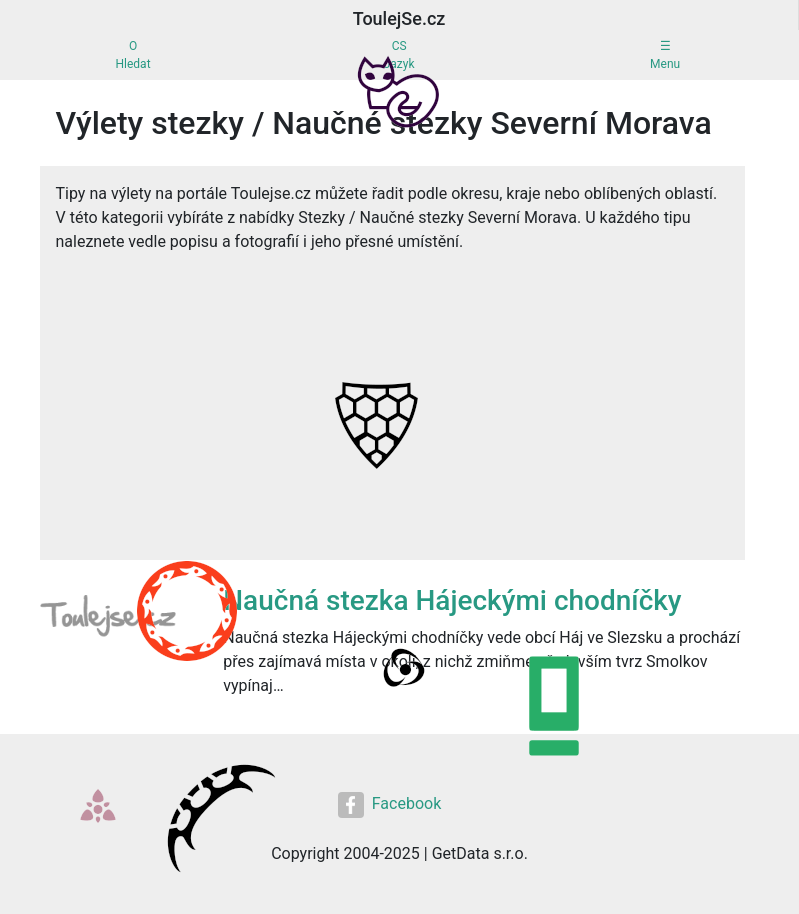 The height and width of the screenshot is (914, 799). What do you see at coordinates (221, 818) in the screenshot?
I see `select the bat'leth weapon in a game inventory` at bounding box center [221, 818].